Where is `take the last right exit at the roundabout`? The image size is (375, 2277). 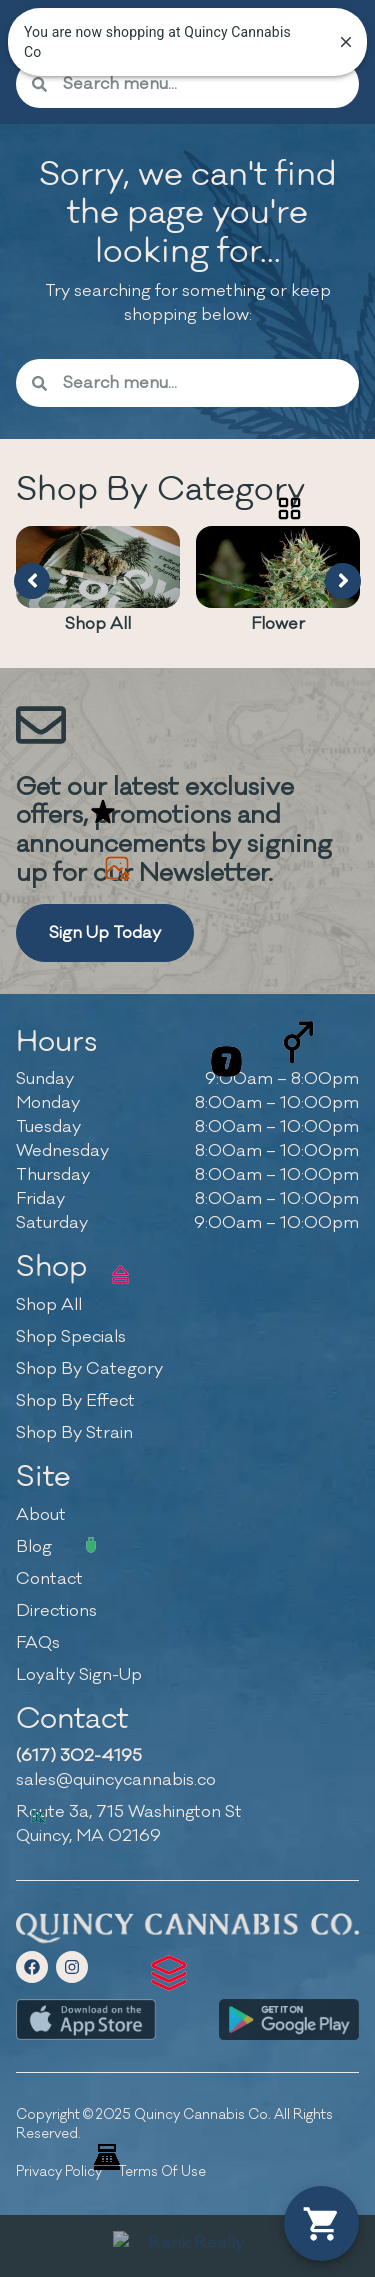 take the last right exit at the roundabout is located at coordinates (298, 1042).